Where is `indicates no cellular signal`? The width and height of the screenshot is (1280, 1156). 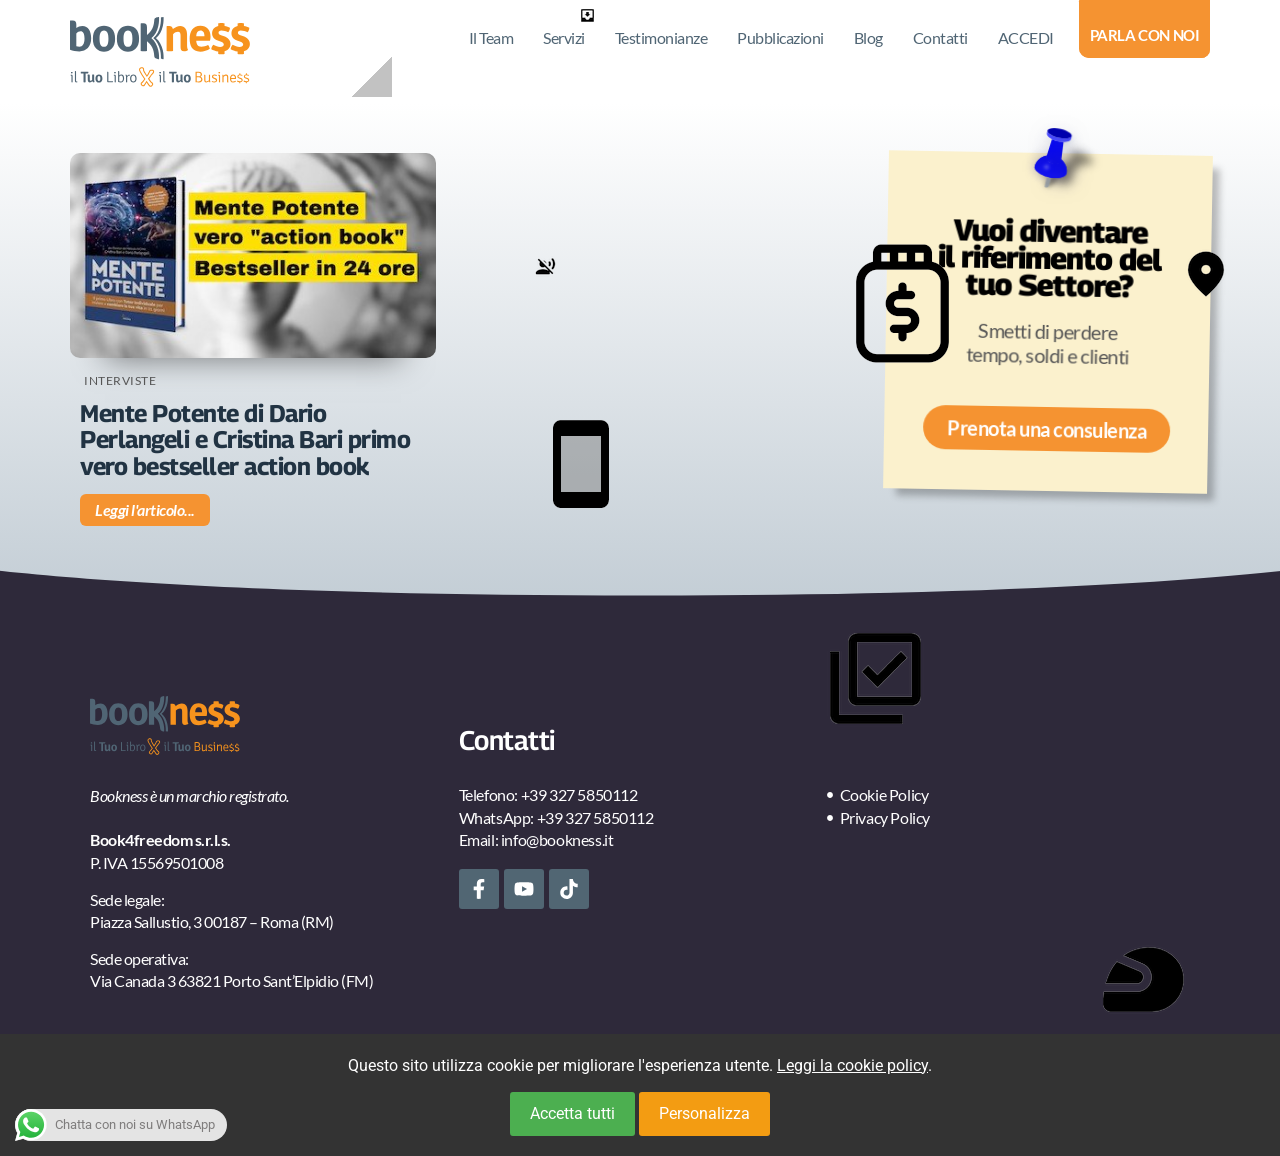 indicates no cellular signal is located at coordinates (372, 77).